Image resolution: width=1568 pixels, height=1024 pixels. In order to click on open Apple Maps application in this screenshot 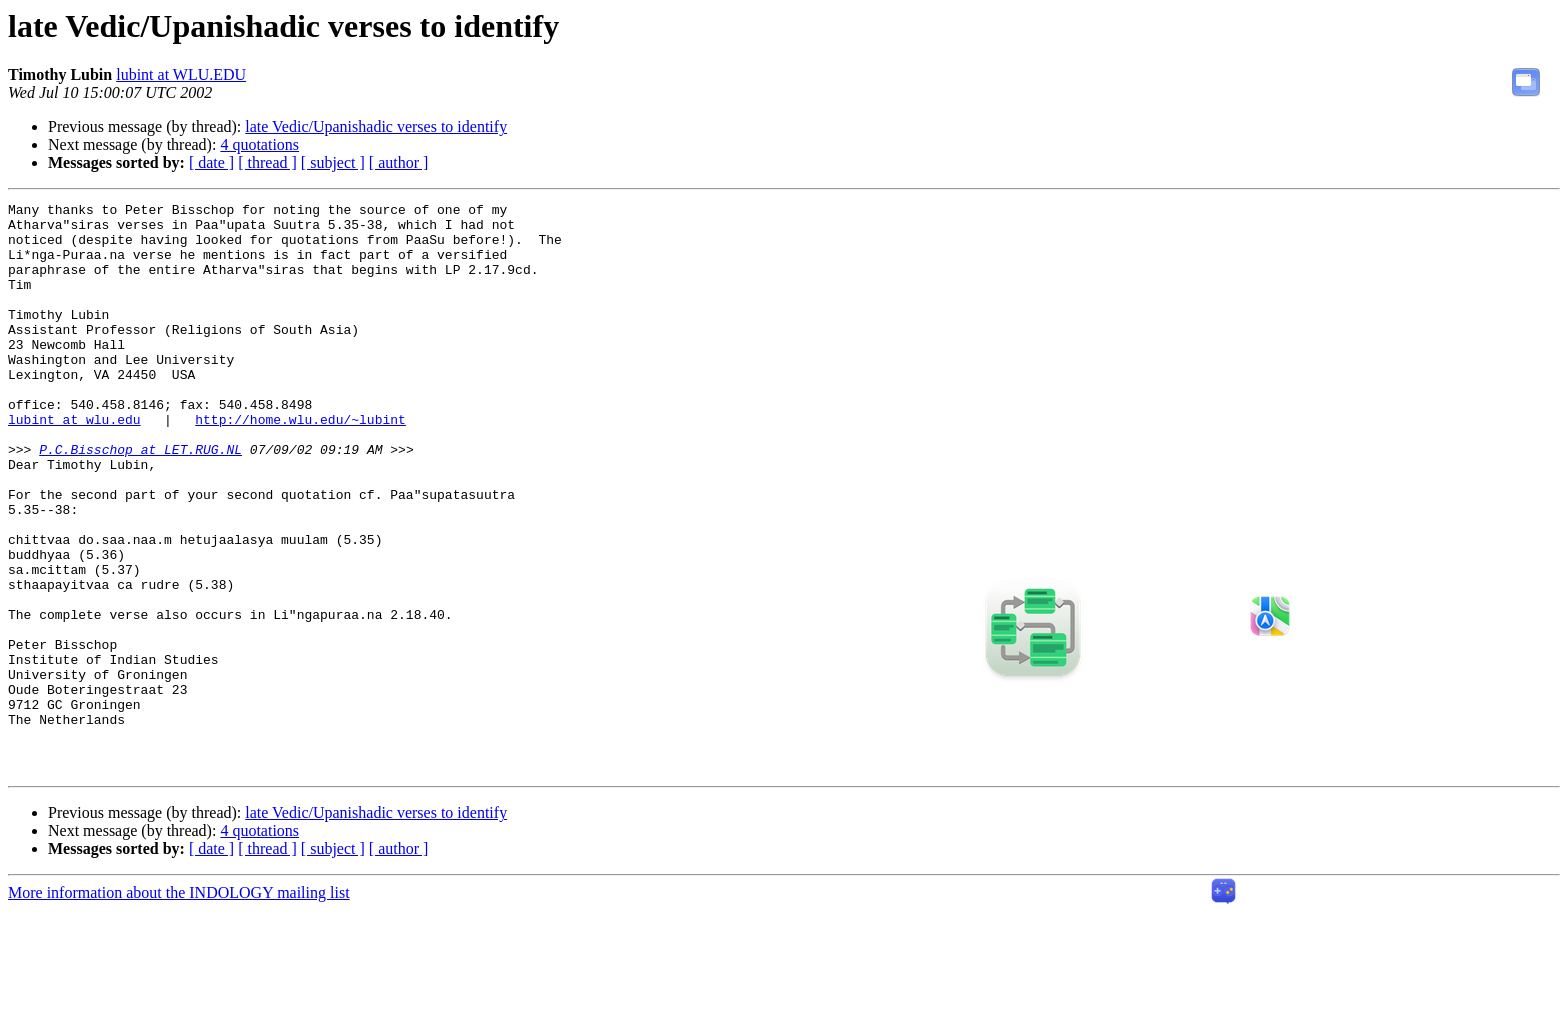, I will do `click(1270, 616)`.